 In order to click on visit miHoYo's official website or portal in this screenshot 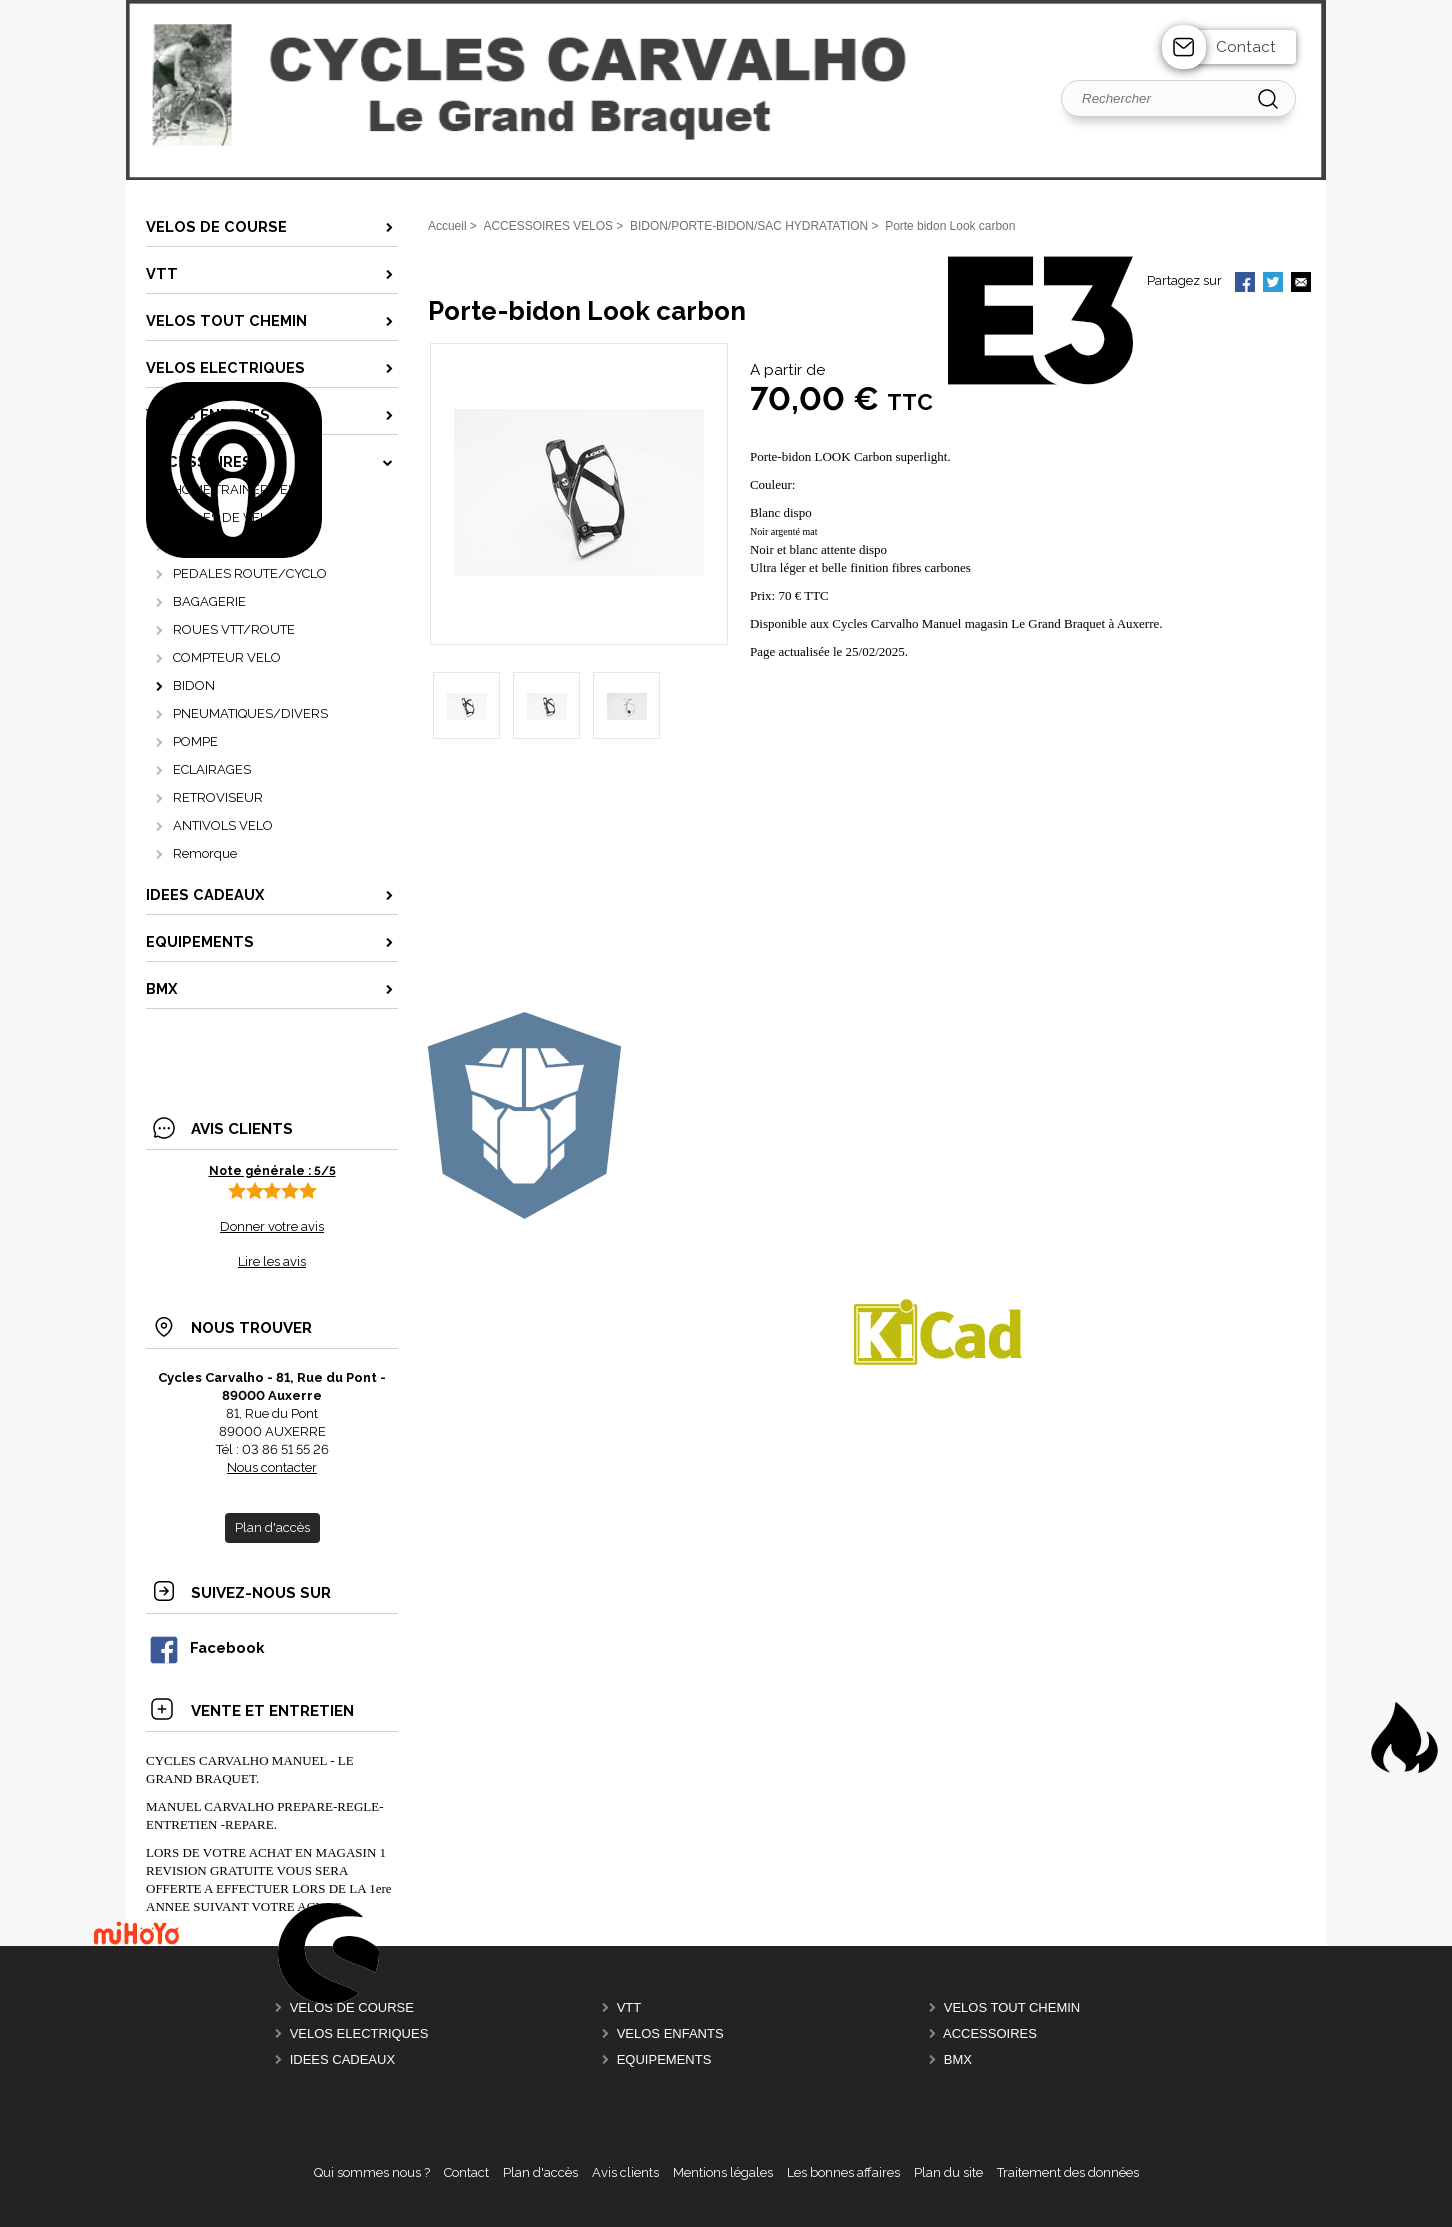, I will do `click(137, 1933)`.